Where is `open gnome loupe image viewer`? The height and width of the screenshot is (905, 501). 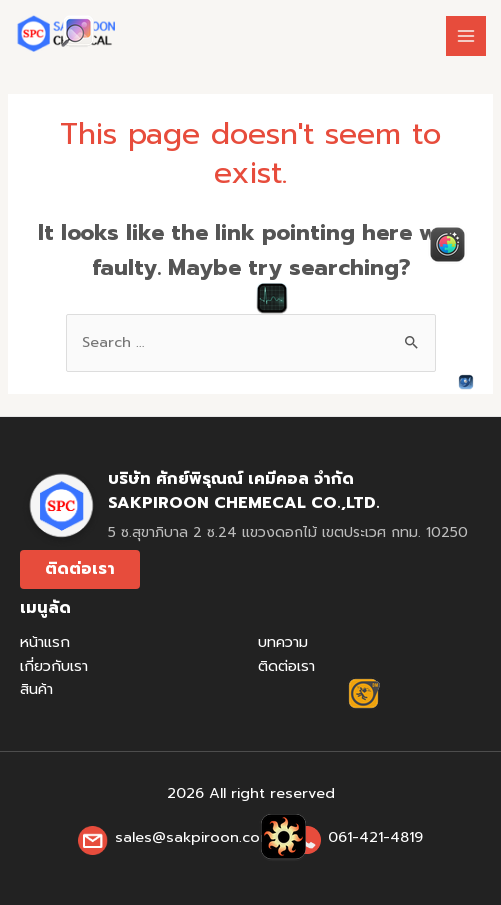
open gnome loupe image viewer is located at coordinates (78, 30).